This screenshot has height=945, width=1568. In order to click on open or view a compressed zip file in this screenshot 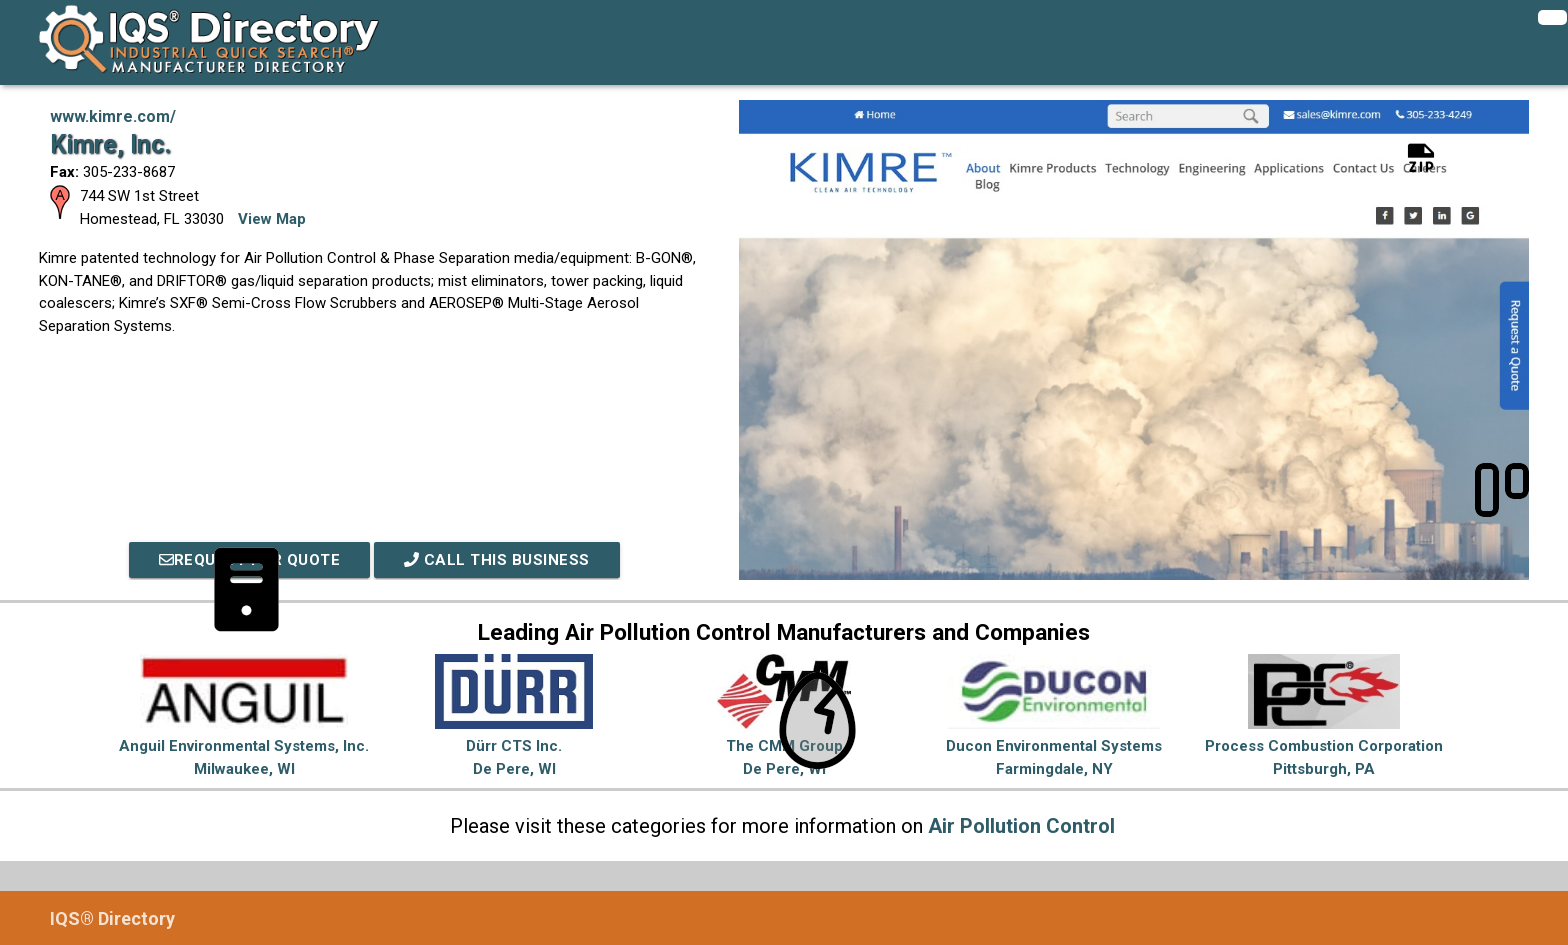, I will do `click(1421, 159)`.